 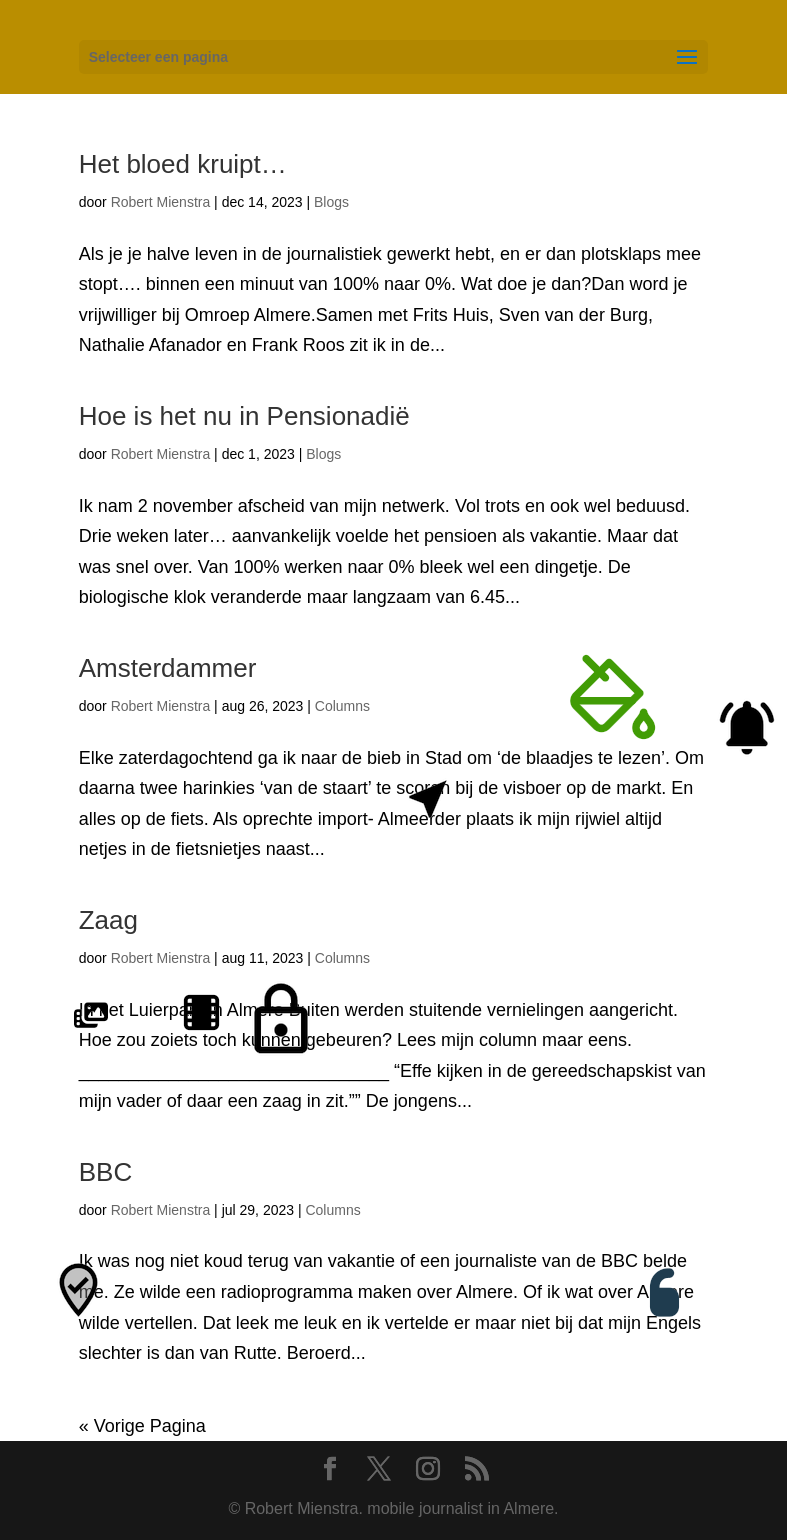 What do you see at coordinates (664, 1292) in the screenshot?
I see `insert a left single quotation mark` at bounding box center [664, 1292].